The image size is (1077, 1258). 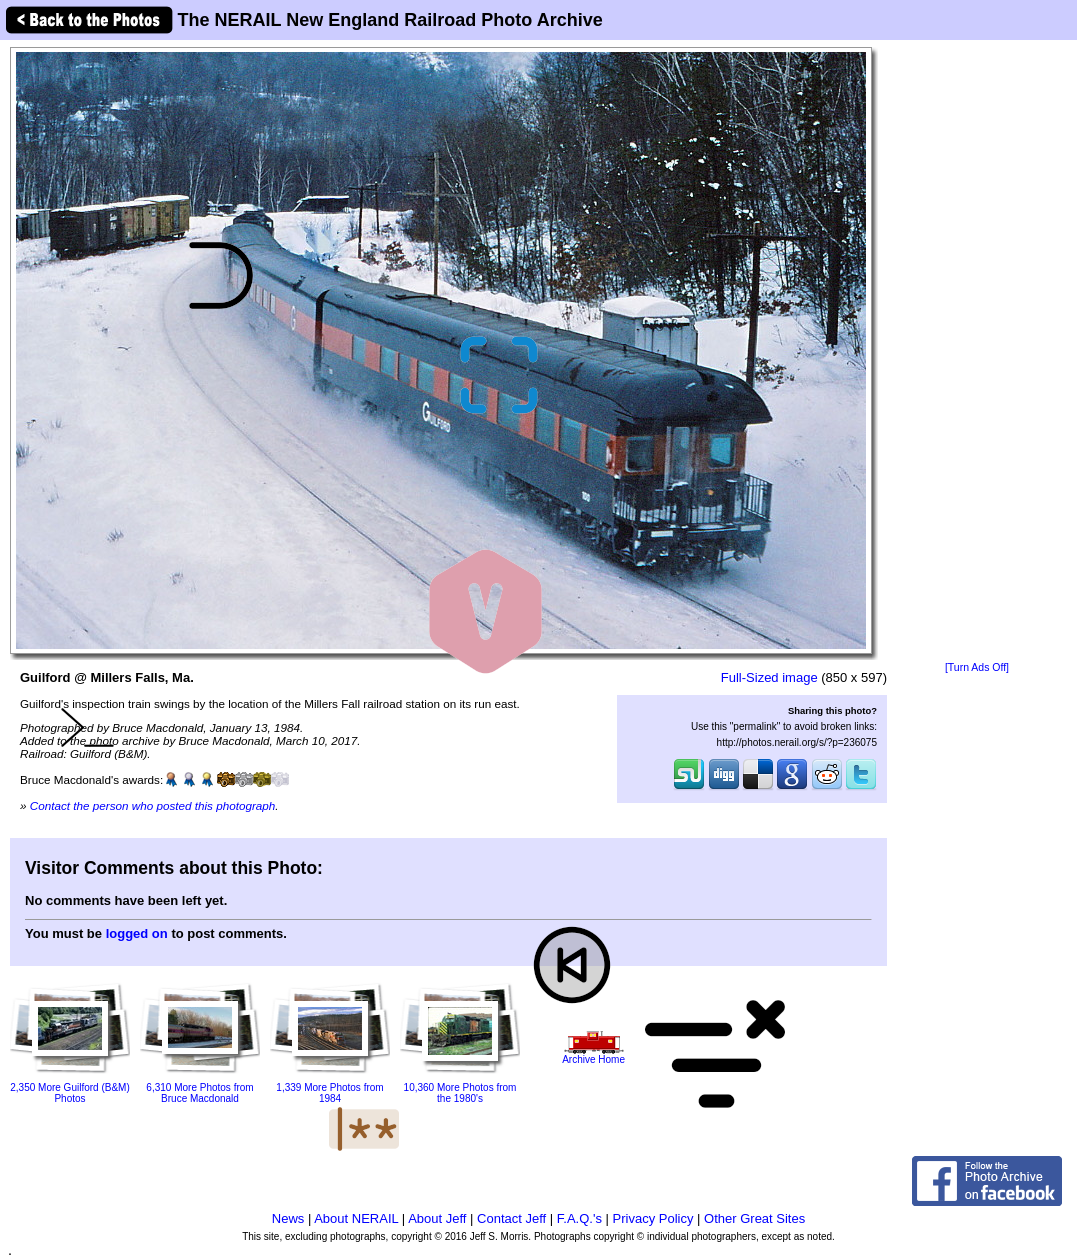 What do you see at coordinates (572, 965) in the screenshot?
I see `skip to previous track` at bounding box center [572, 965].